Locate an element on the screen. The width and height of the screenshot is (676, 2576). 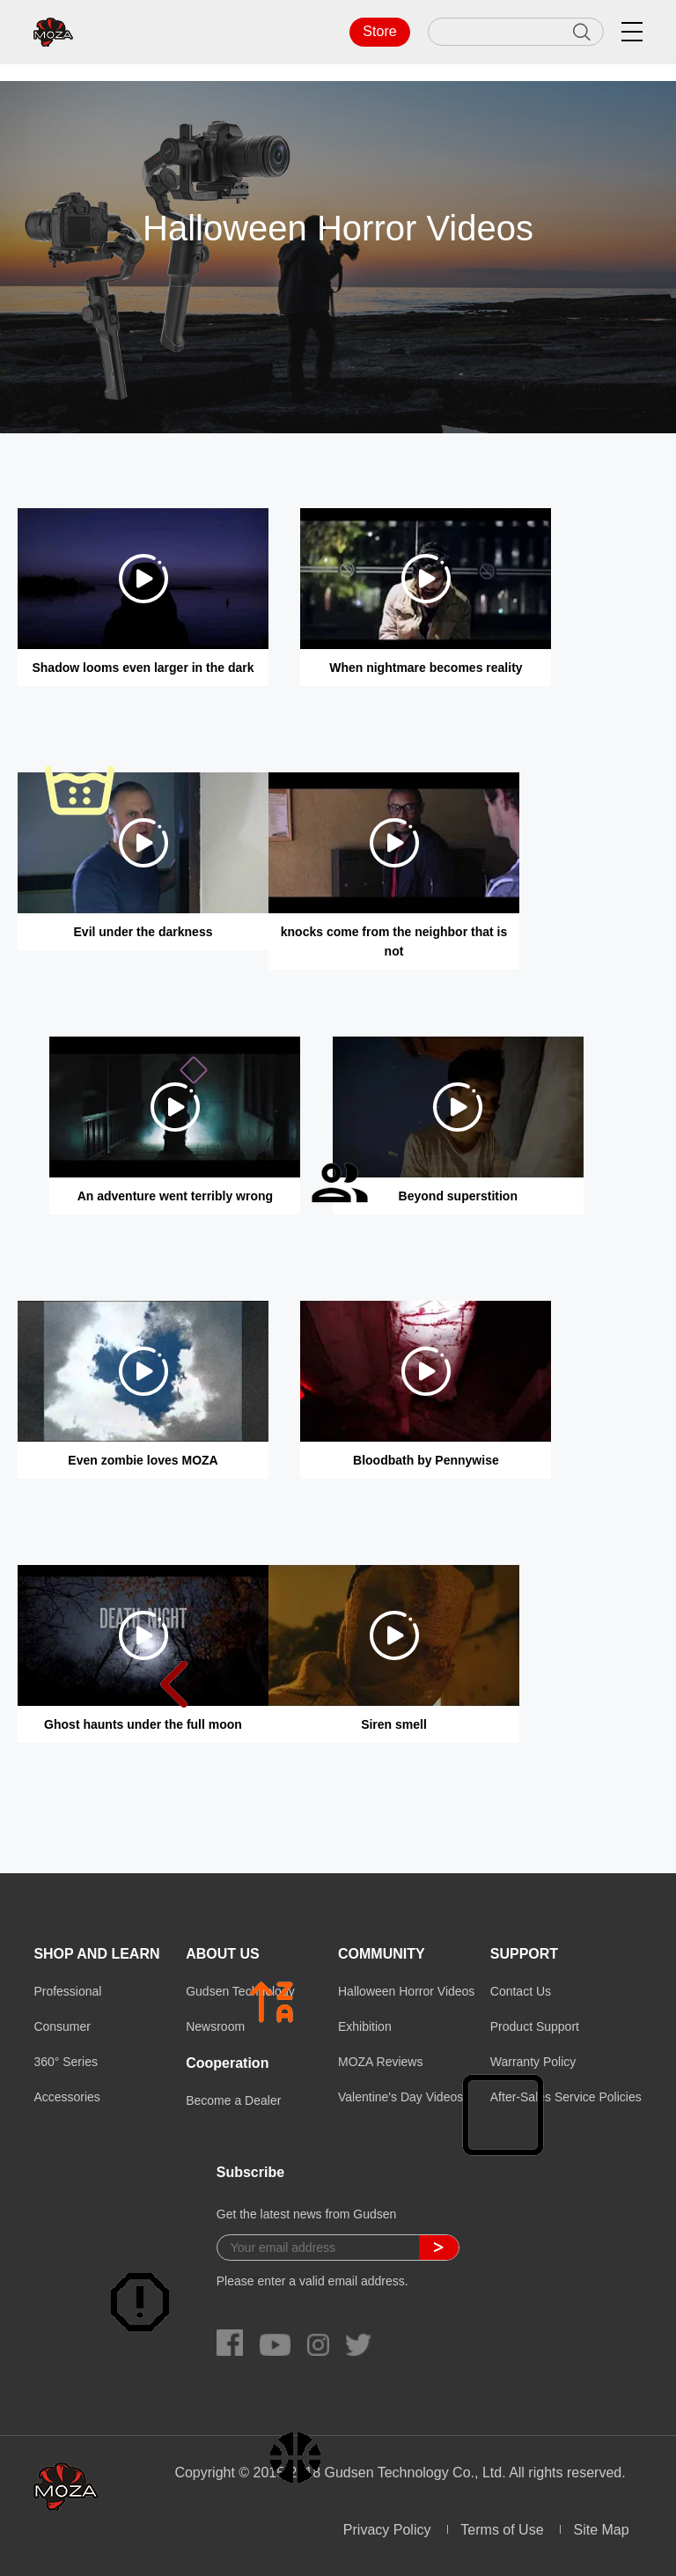
access basketball scores or sports content is located at coordinates (295, 2457).